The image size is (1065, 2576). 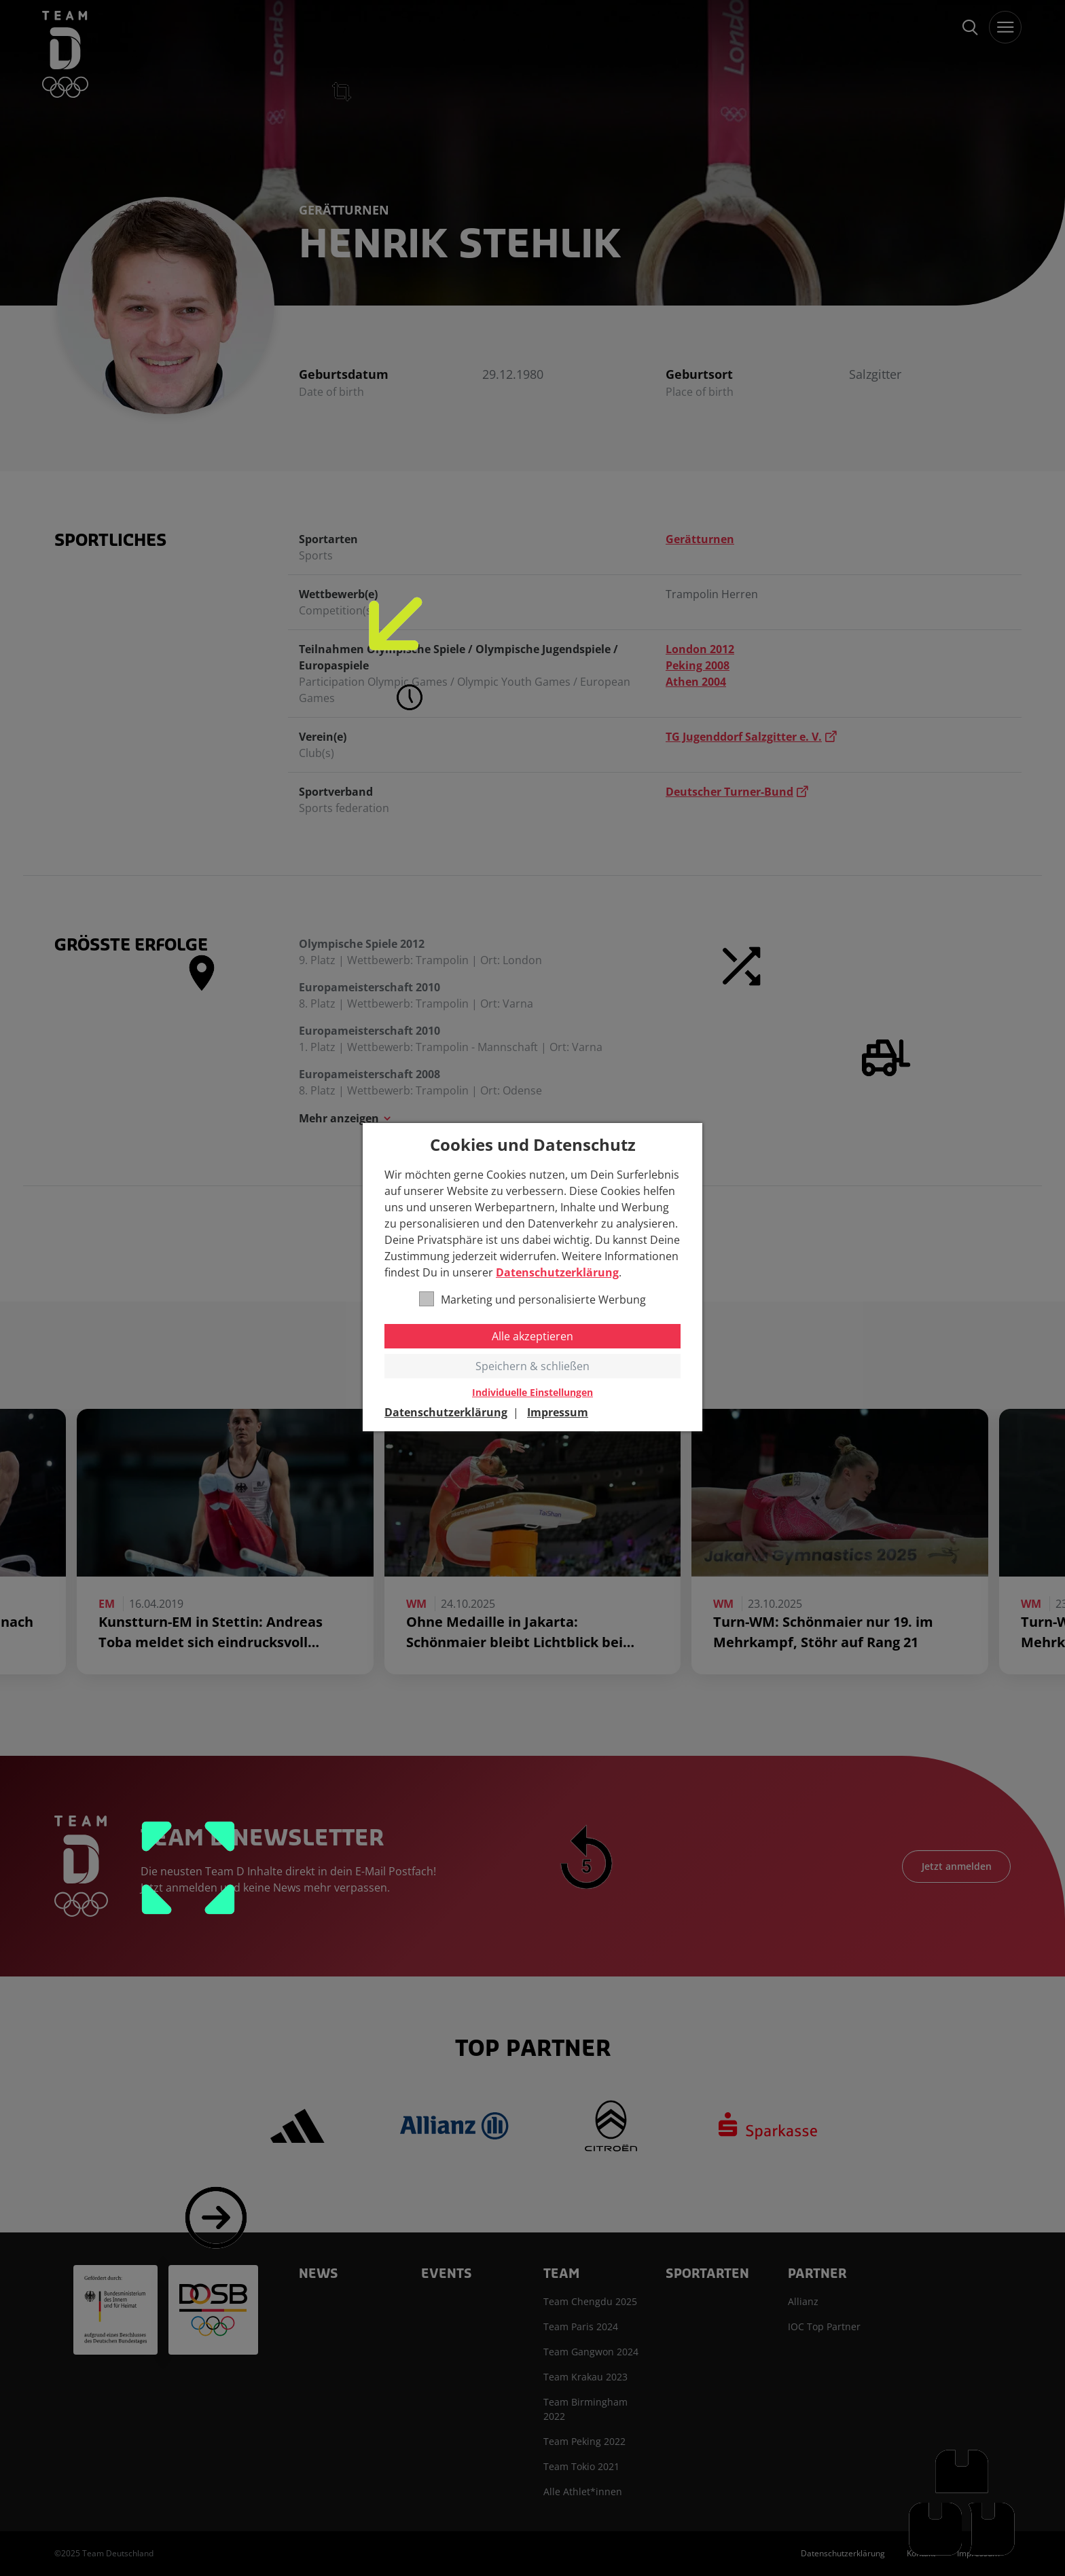 I want to click on navigate to previous or lower-left content, so click(x=395, y=623).